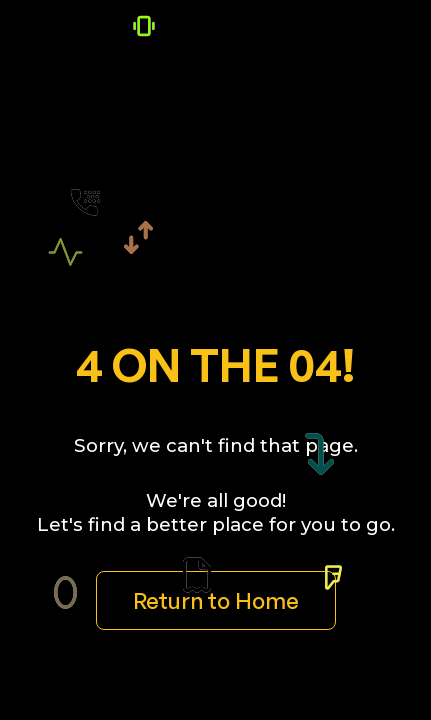 The height and width of the screenshot is (720, 431). What do you see at coordinates (197, 575) in the screenshot?
I see `view invoice or billing details` at bounding box center [197, 575].